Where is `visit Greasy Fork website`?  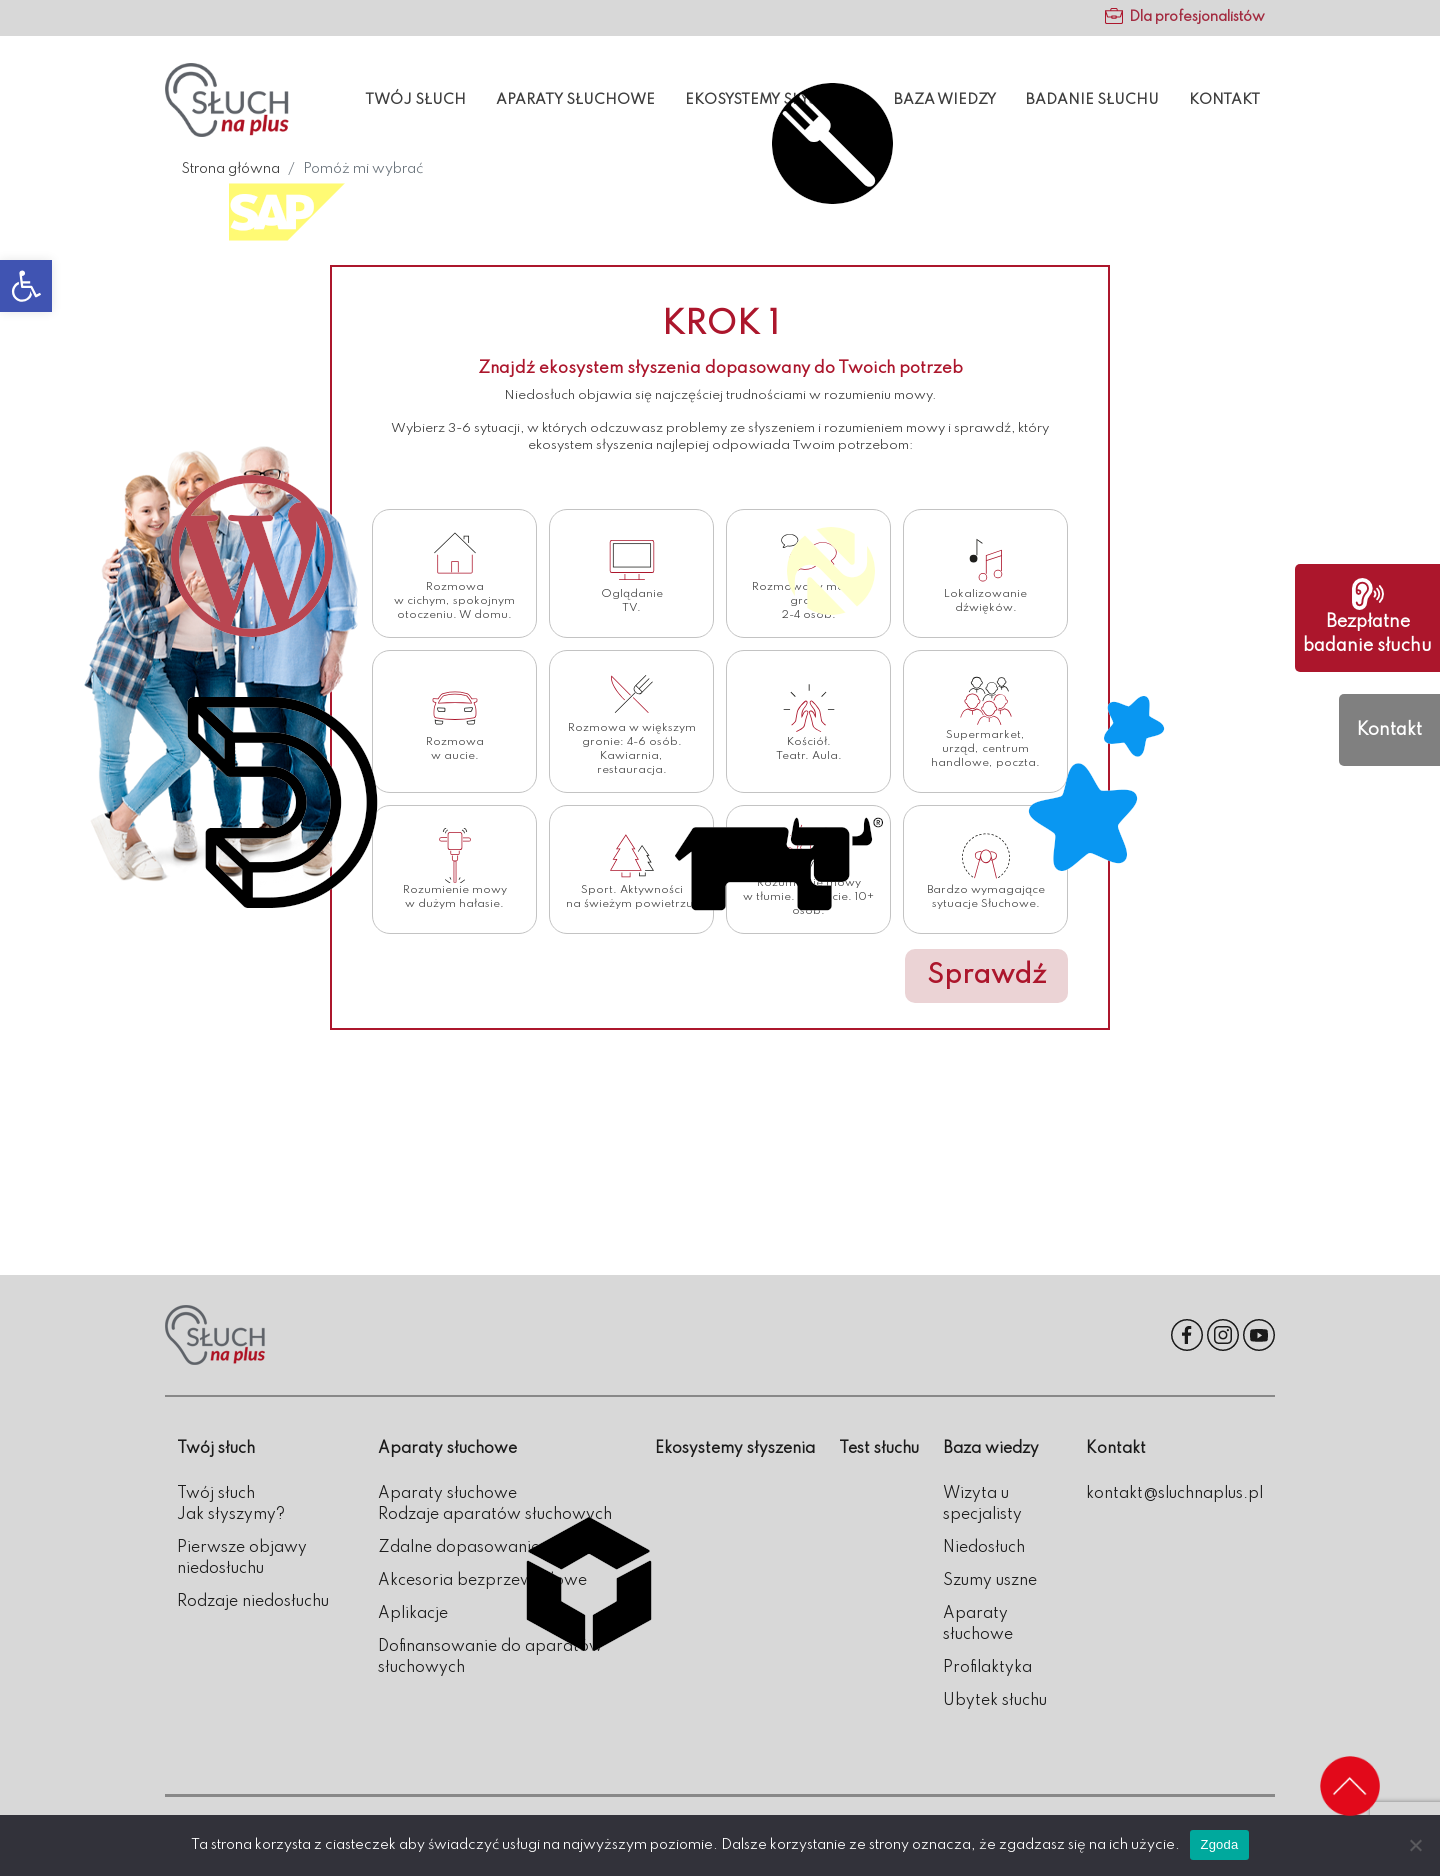 visit Greasy Fork website is located at coordinates (832, 143).